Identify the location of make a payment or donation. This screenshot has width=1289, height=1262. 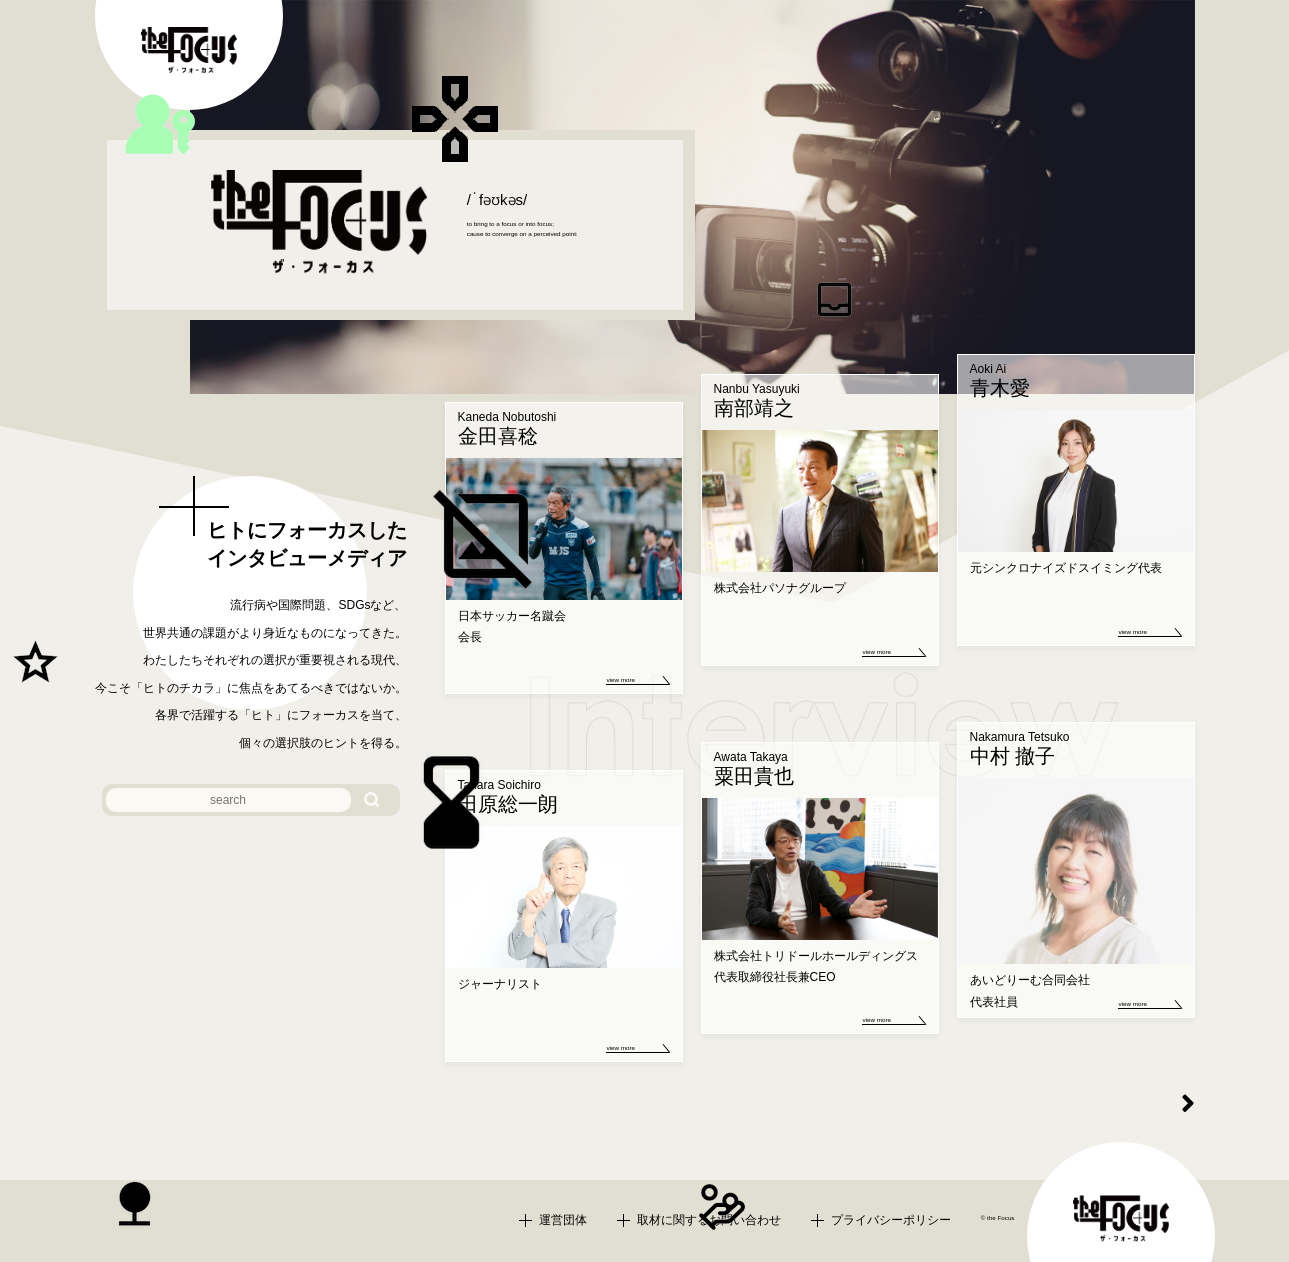
(722, 1207).